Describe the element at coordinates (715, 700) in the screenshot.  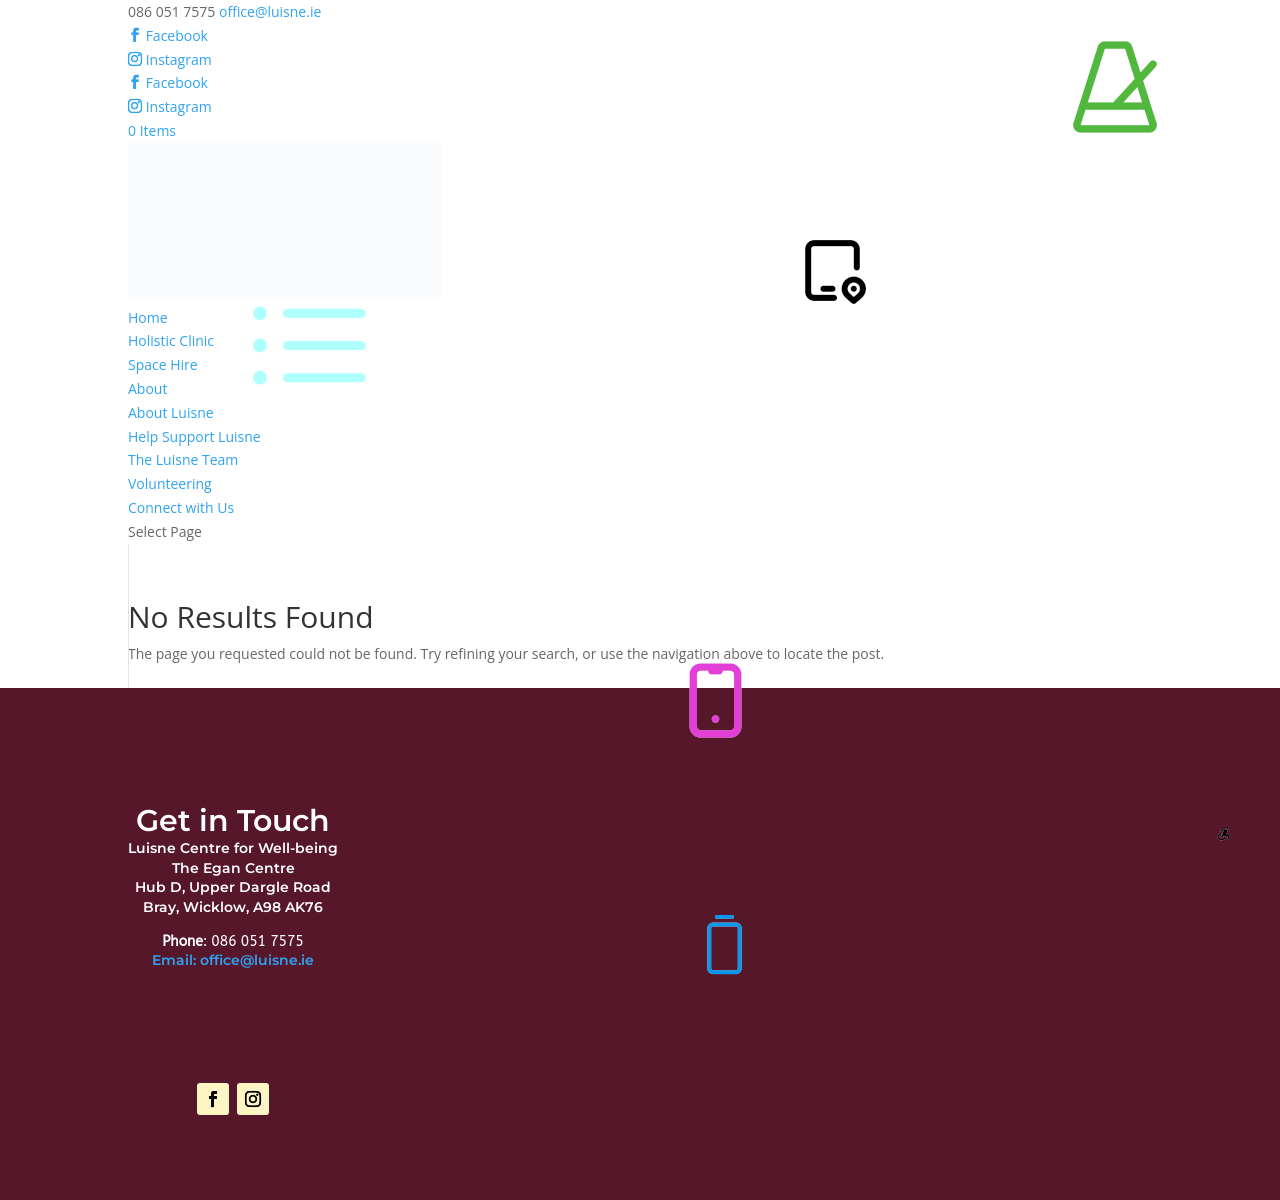
I see `switch to mobile view` at that location.